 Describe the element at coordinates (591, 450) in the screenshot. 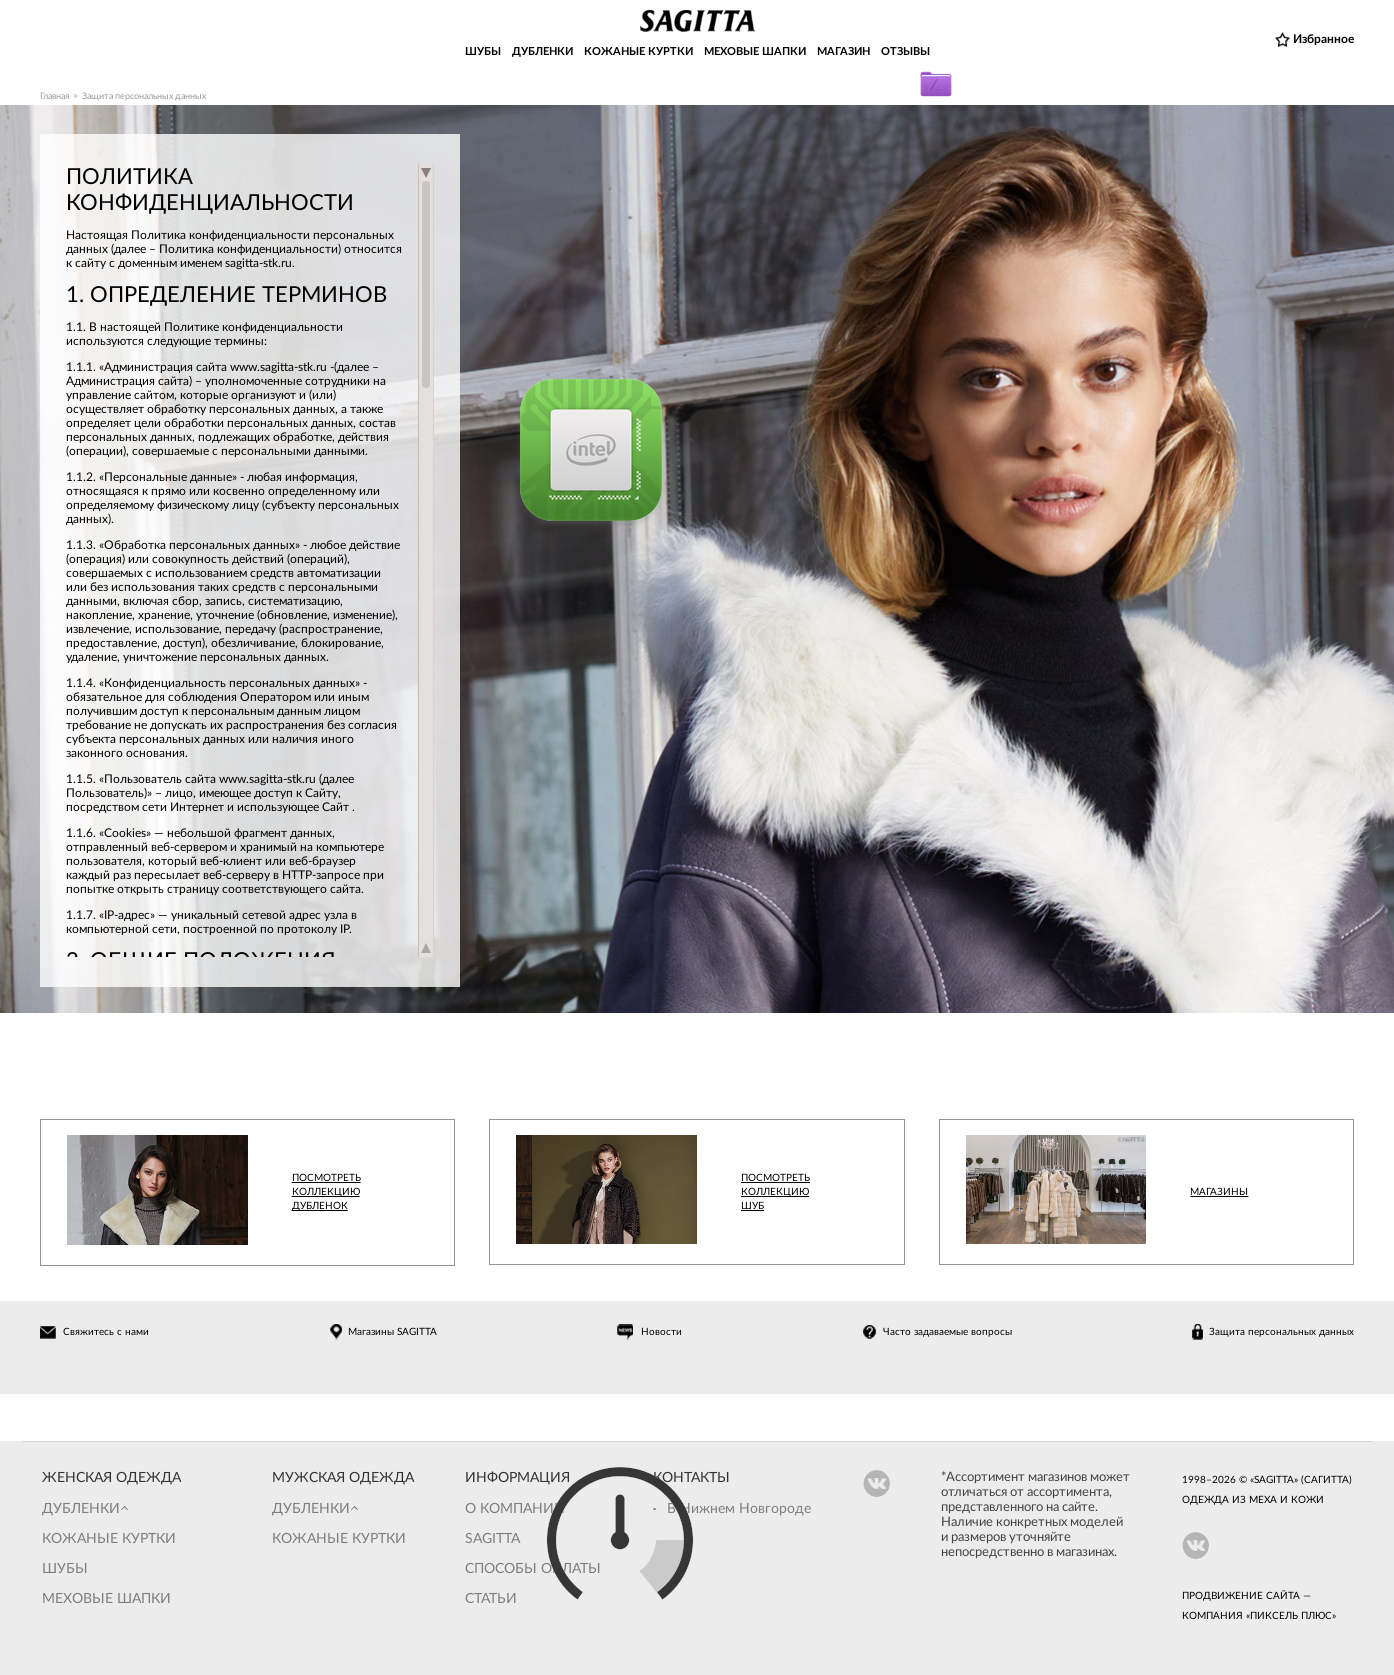

I see `view CPU or processor information` at that location.